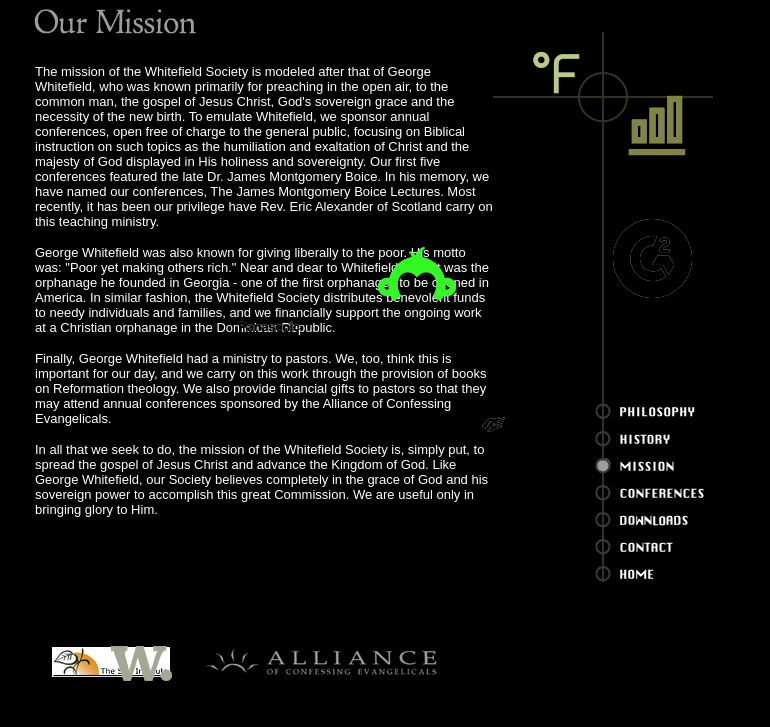 The height and width of the screenshot is (727, 770). What do you see at coordinates (493, 424) in the screenshot?
I see `fastify web framework logo` at bounding box center [493, 424].